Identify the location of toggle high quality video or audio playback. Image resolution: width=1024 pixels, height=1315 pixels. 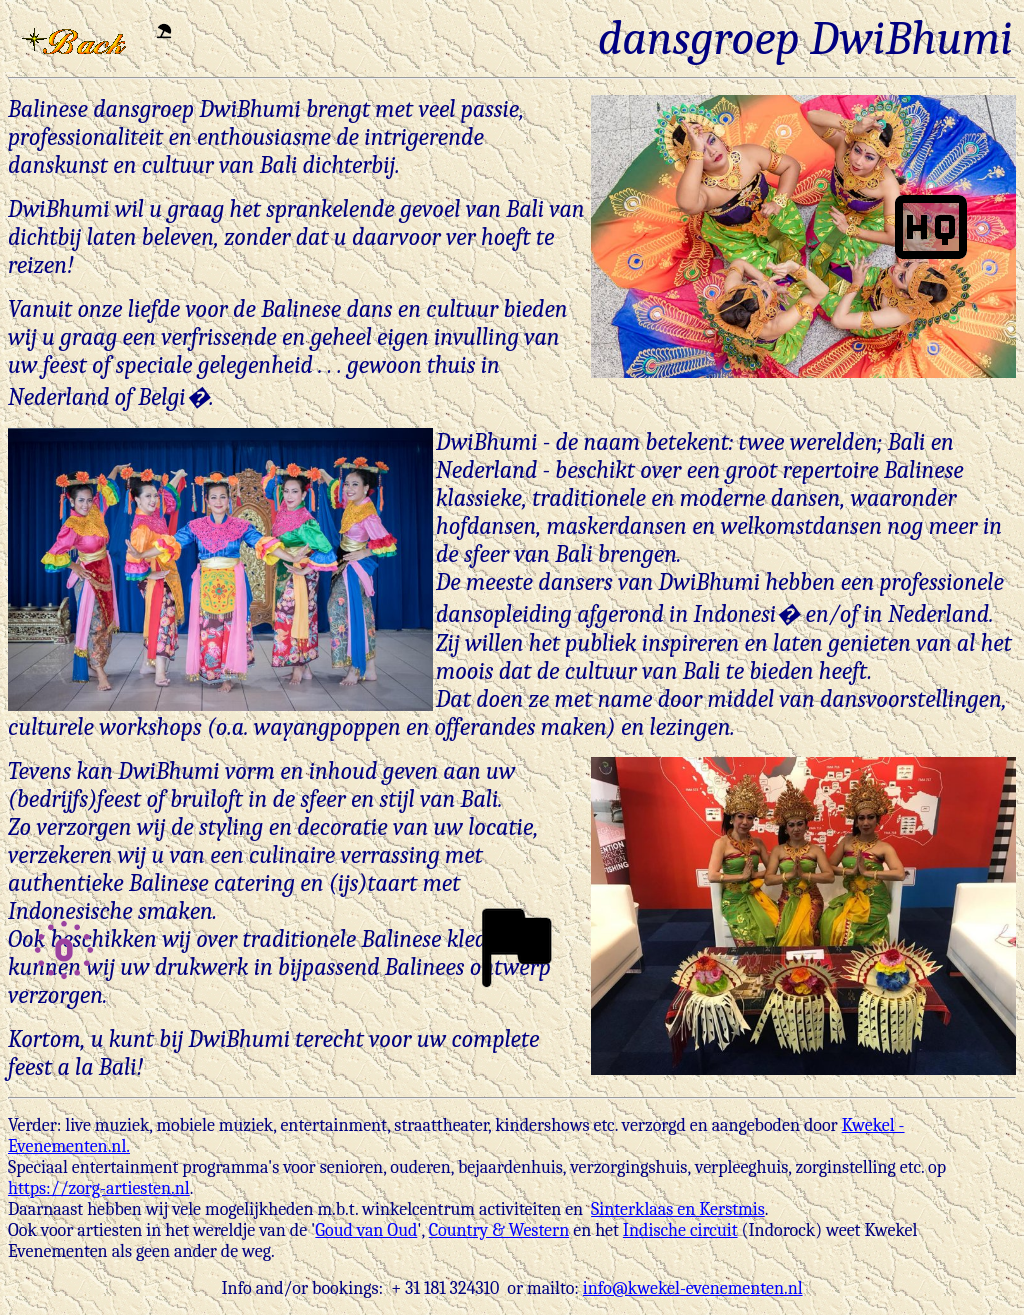
(931, 227).